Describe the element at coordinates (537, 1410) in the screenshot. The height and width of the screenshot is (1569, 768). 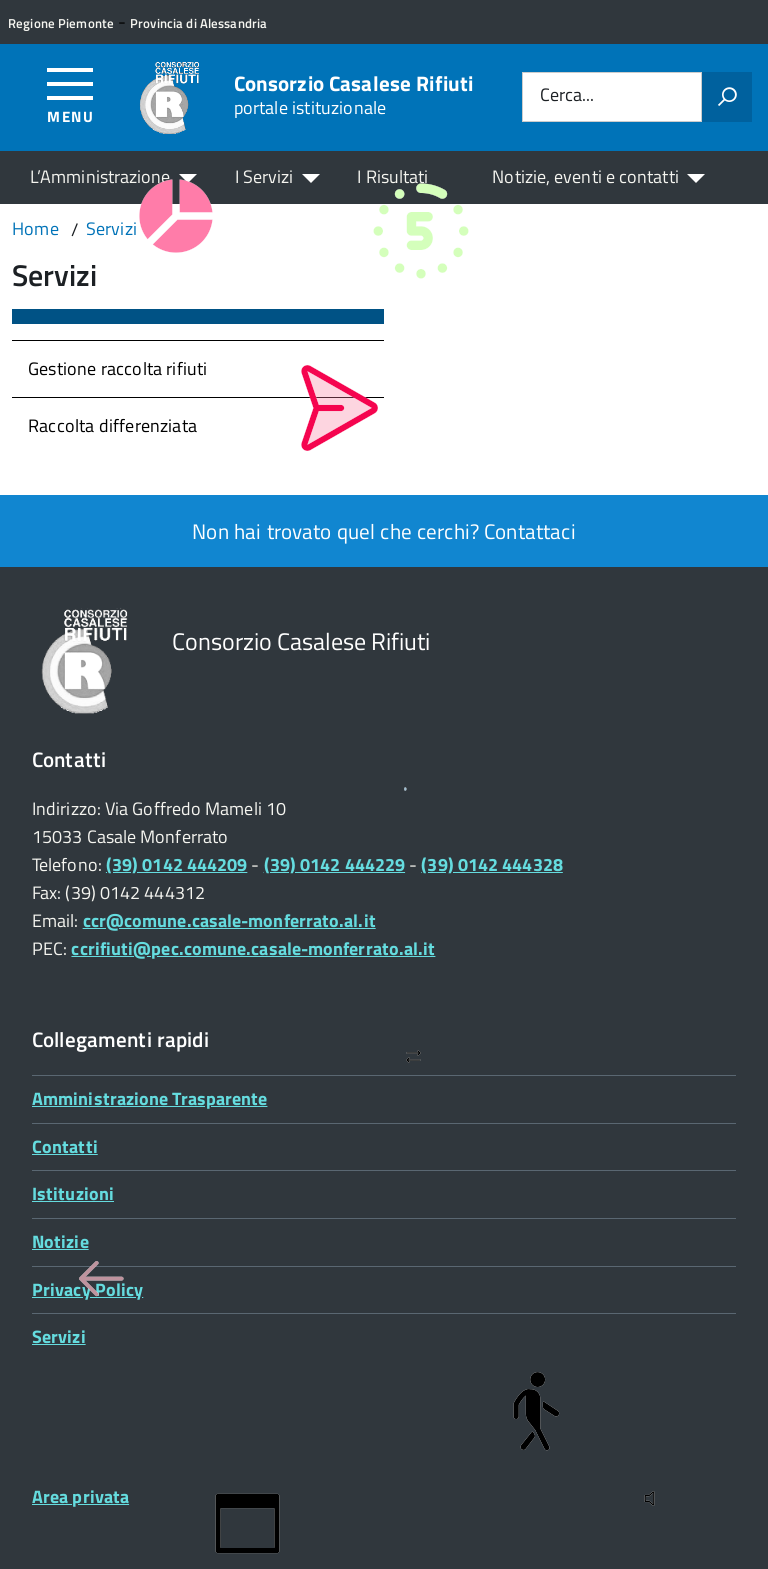
I see `get walking directions` at that location.